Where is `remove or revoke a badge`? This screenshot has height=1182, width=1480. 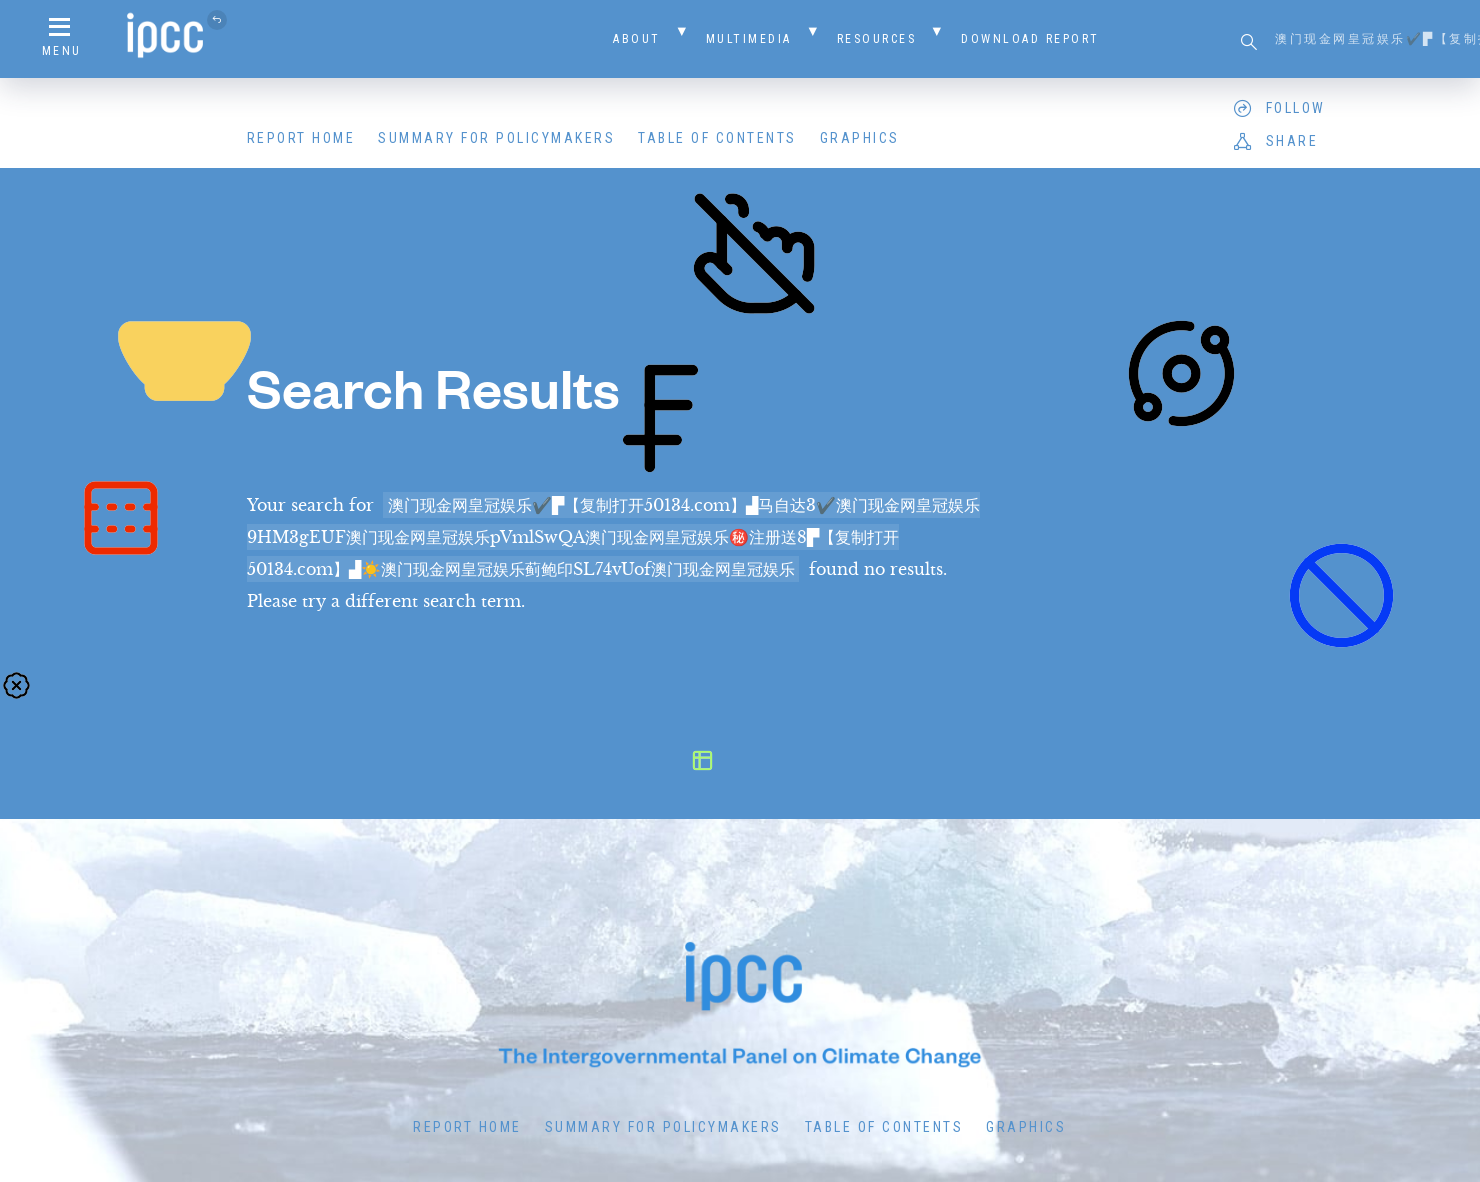
remove or revoke a badge is located at coordinates (16, 685).